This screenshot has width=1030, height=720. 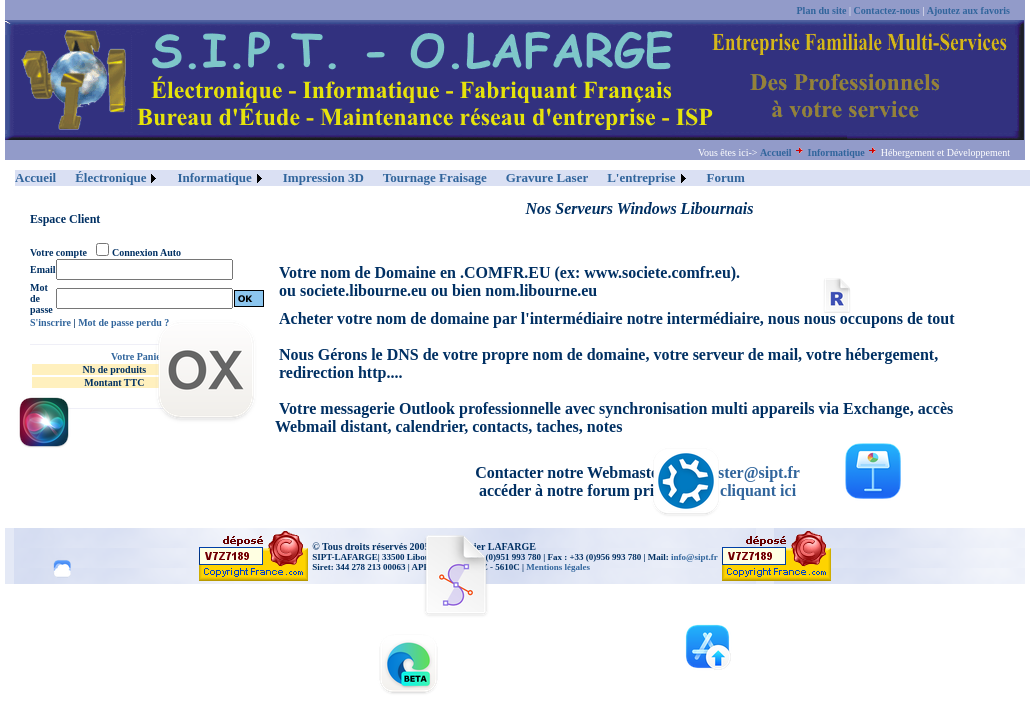 What do you see at coordinates (97, 583) in the screenshot?
I see `manage saved passwords and login credentials` at bounding box center [97, 583].